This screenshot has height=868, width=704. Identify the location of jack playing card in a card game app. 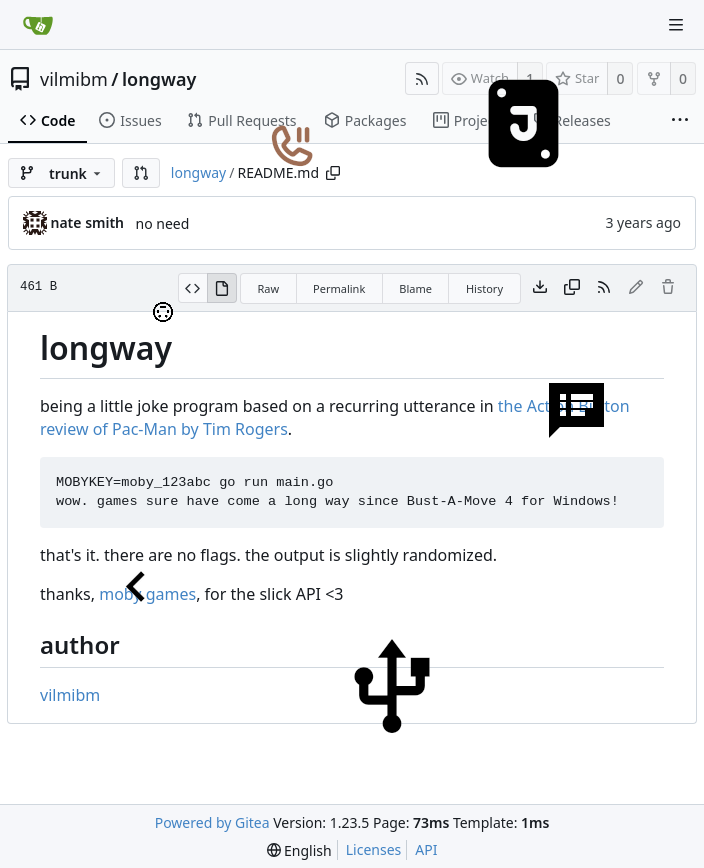
(523, 123).